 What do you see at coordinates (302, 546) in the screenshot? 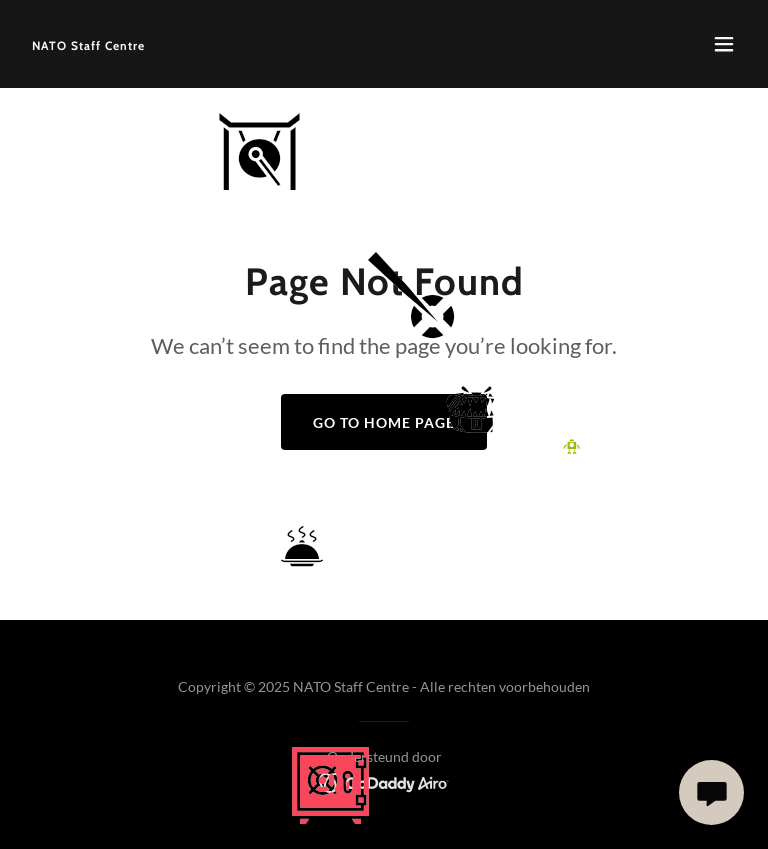
I see `view nearby restaurants or dining options` at bounding box center [302, 546].